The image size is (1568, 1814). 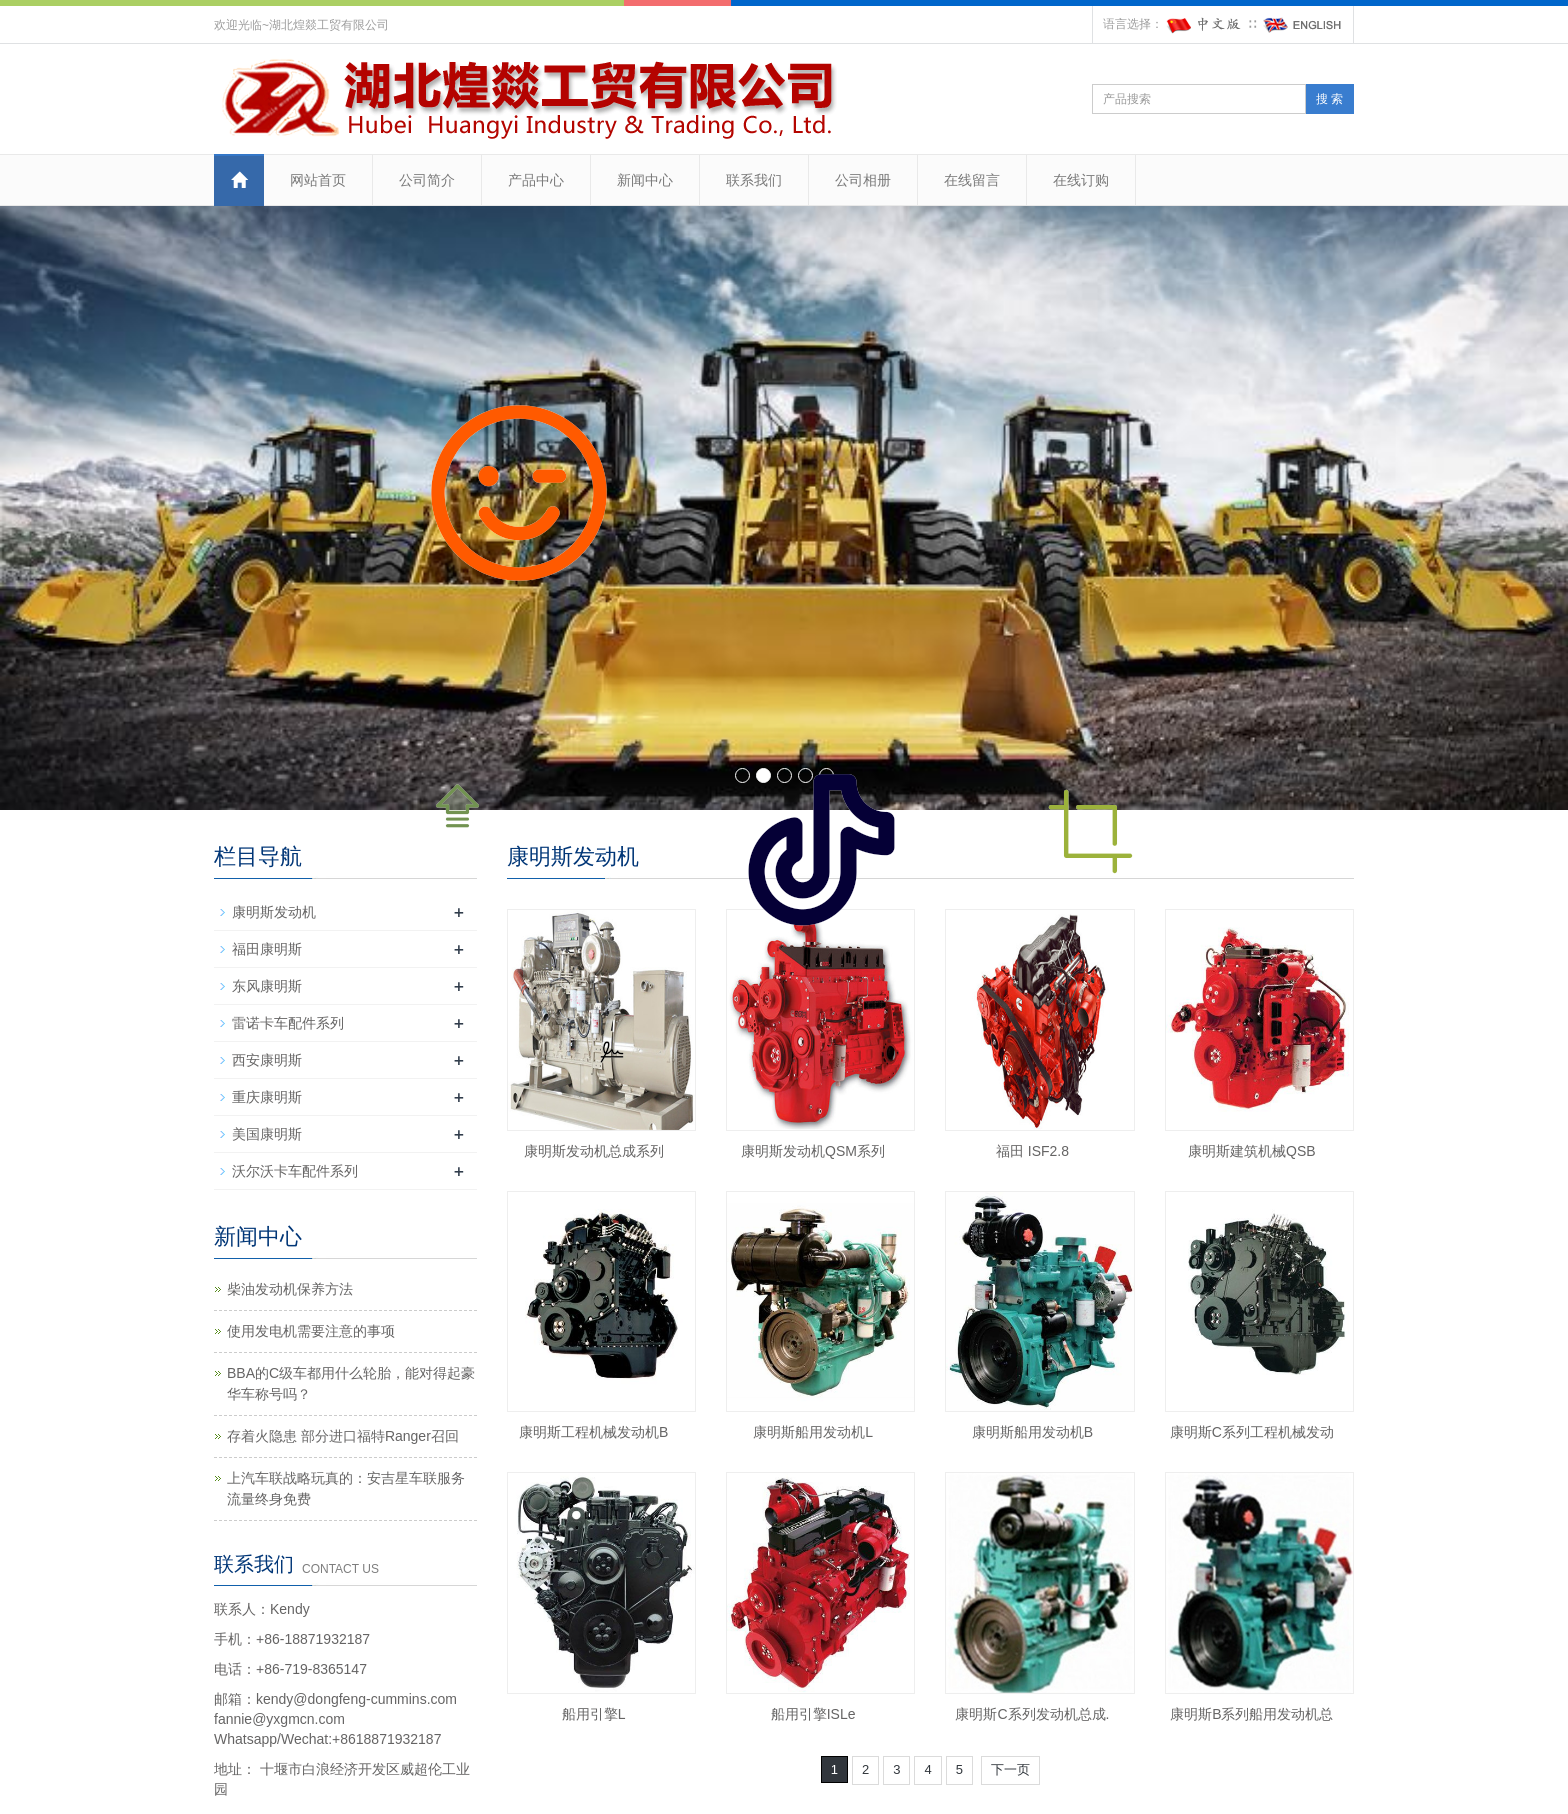 I want to click on upload multiple files or items, so click(x=457, y=807).